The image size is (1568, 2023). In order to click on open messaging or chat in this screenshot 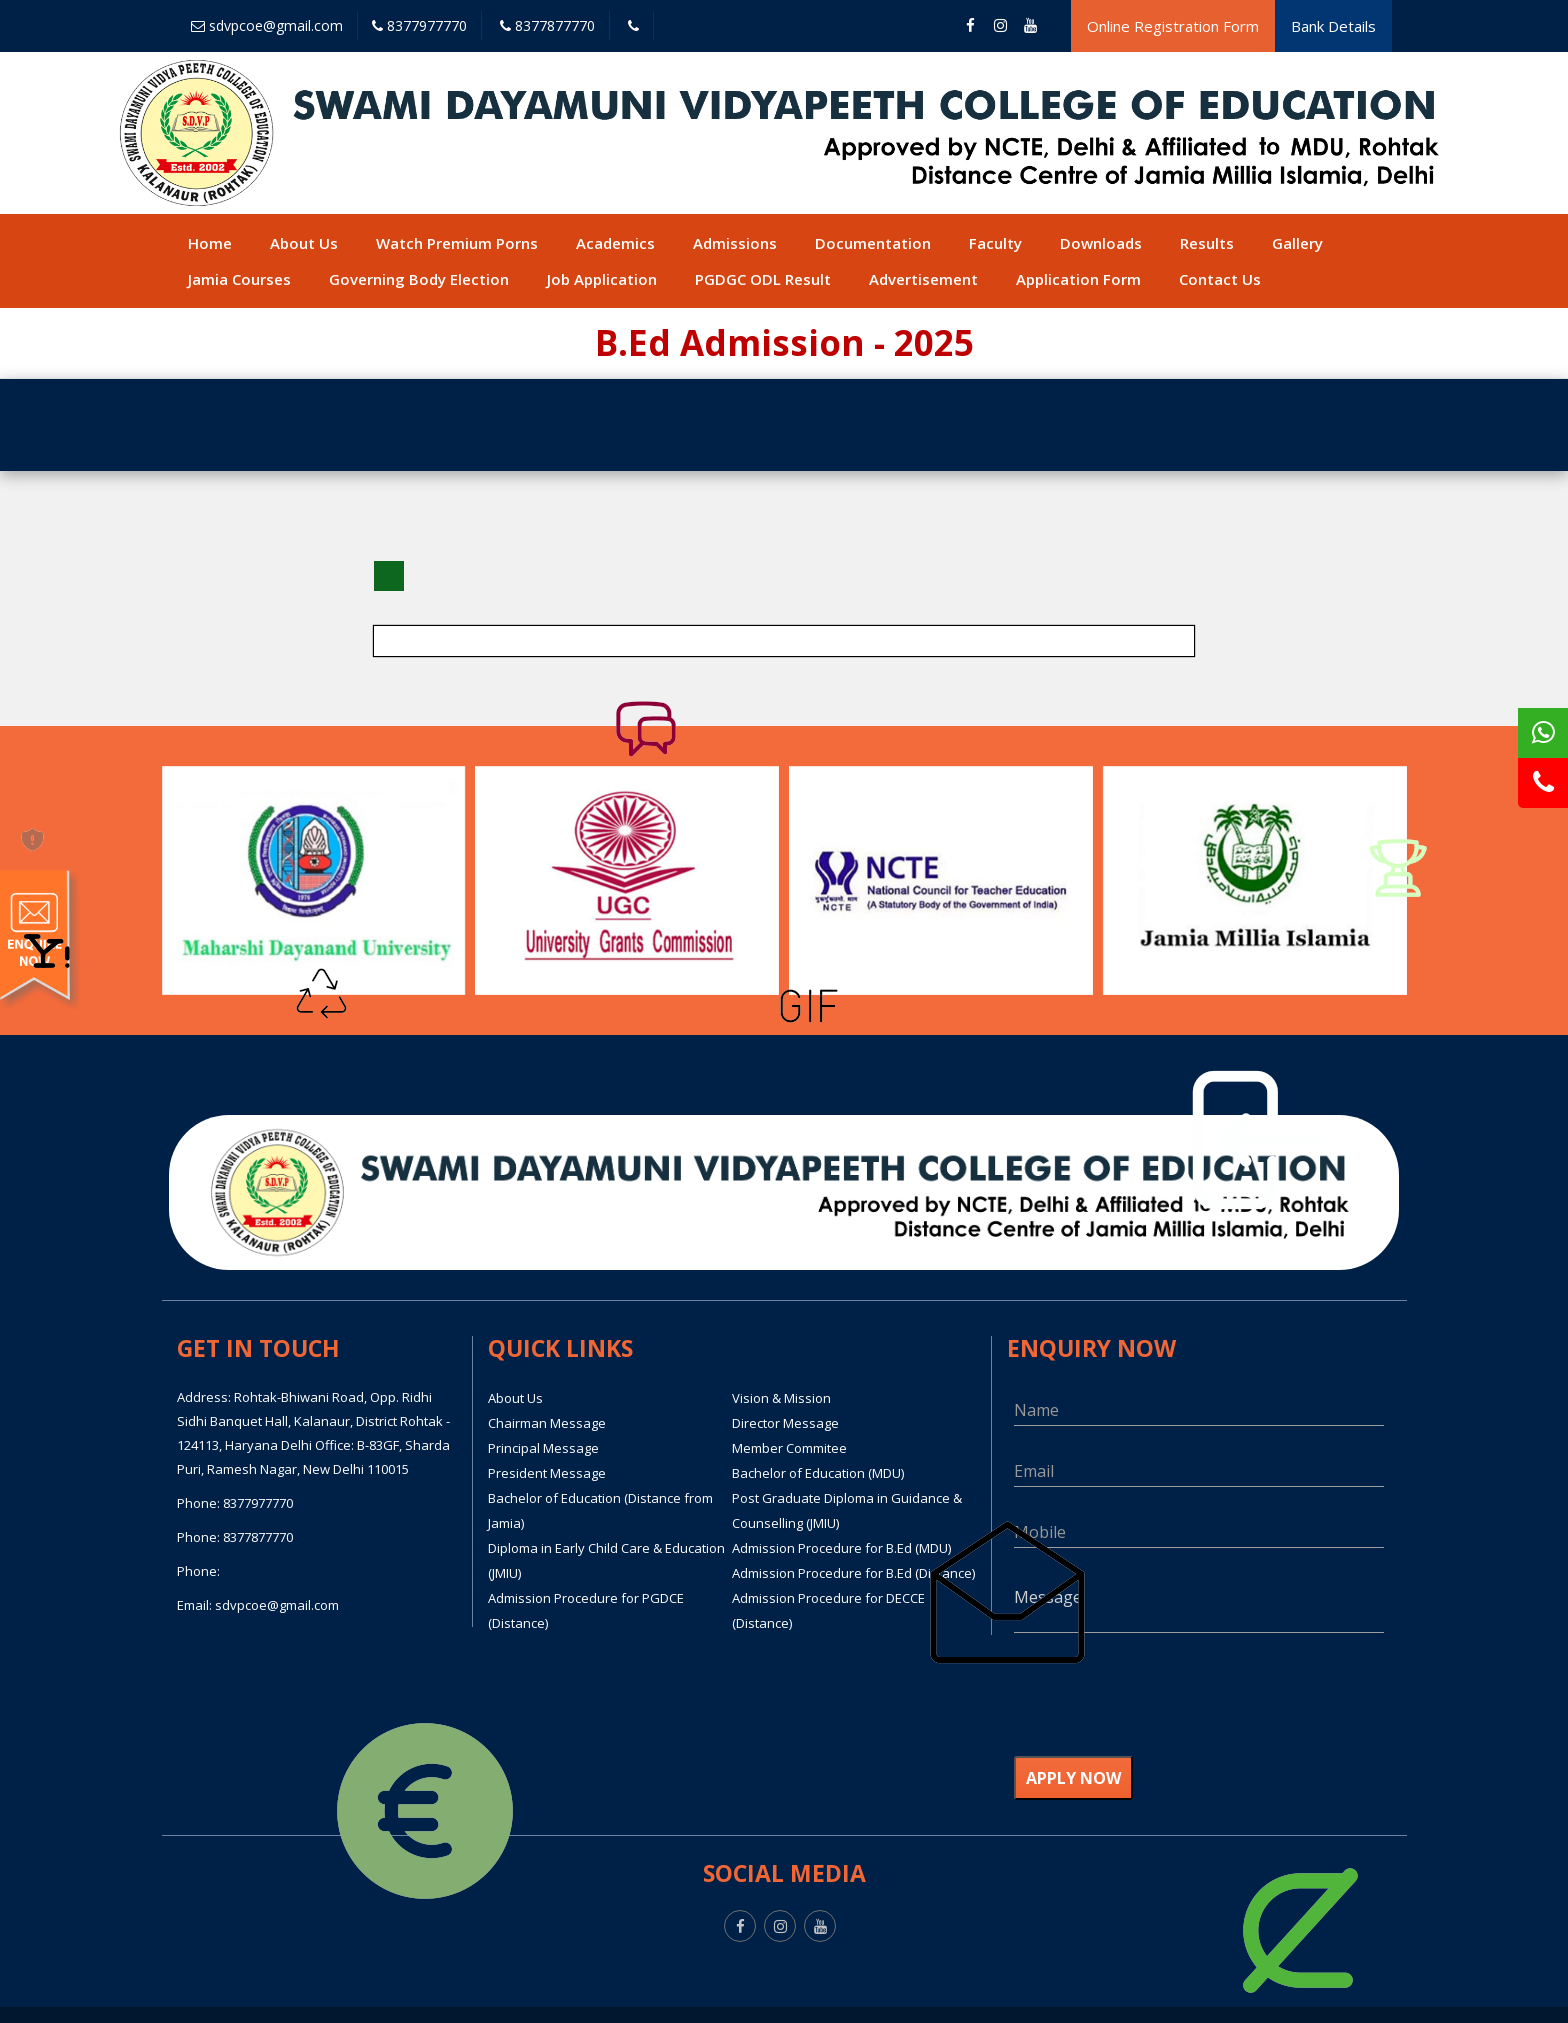, I will do `click(646, 729)`.